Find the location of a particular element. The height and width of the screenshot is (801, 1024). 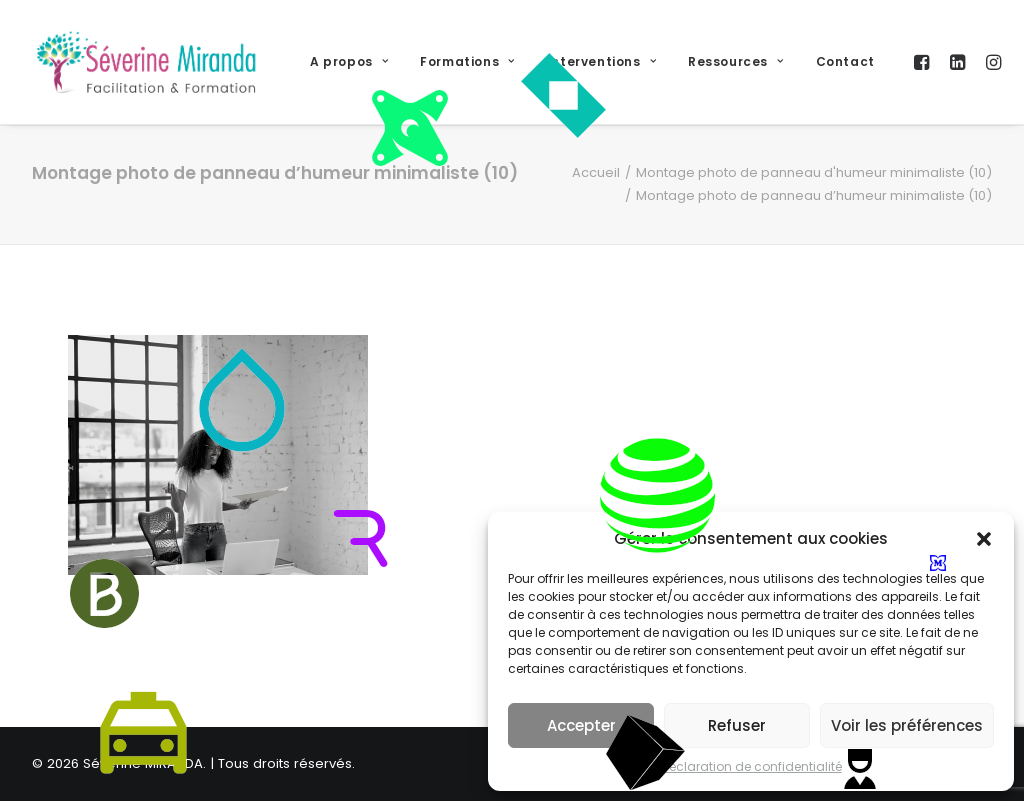

rive animation platform logo is located at coordinates (360, 538).